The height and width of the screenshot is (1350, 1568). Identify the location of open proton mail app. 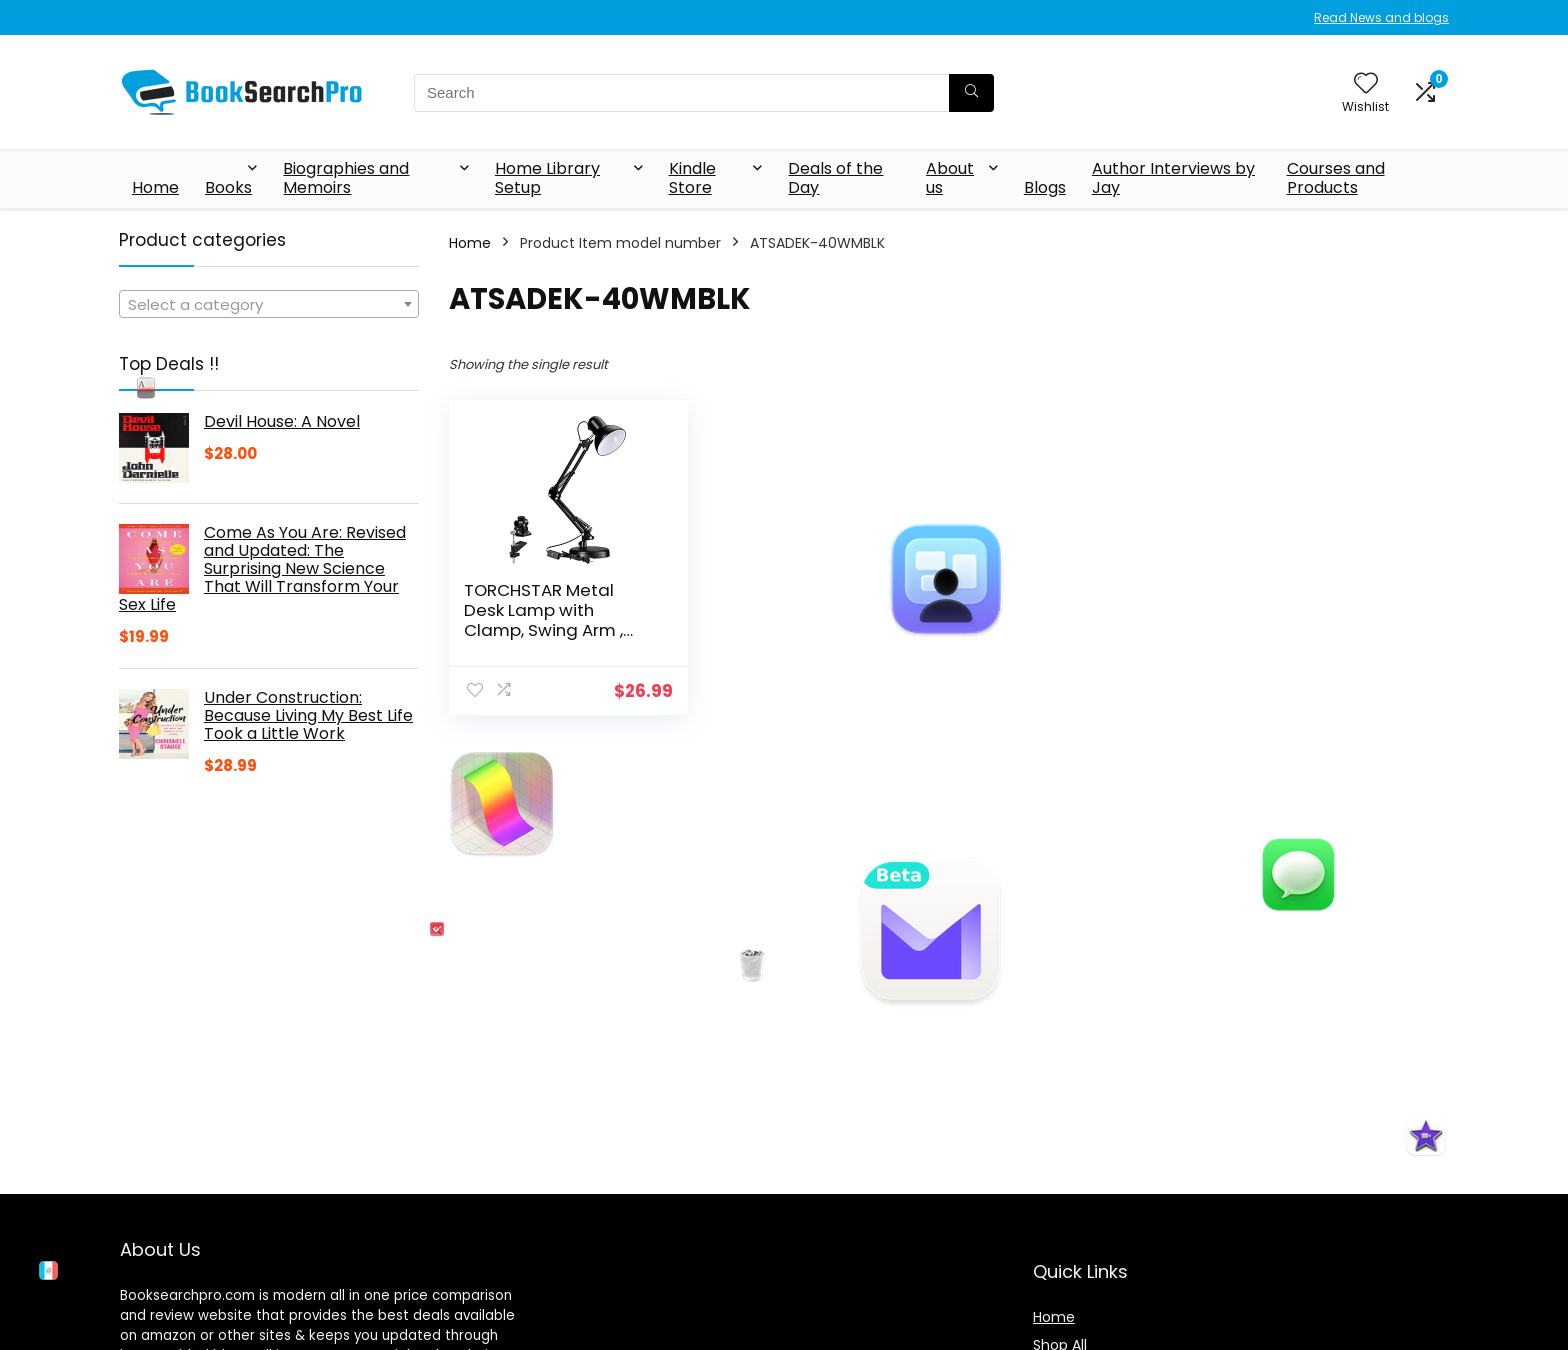
(931, 931).